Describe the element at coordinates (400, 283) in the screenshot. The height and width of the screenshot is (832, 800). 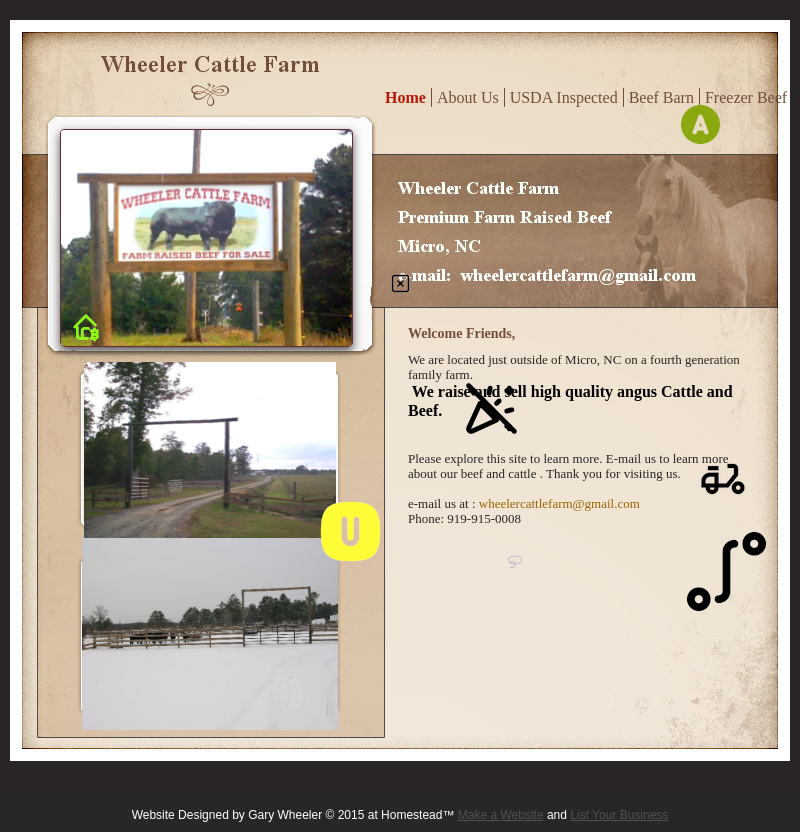
I see `close or dismiss a dialog box` at that location.